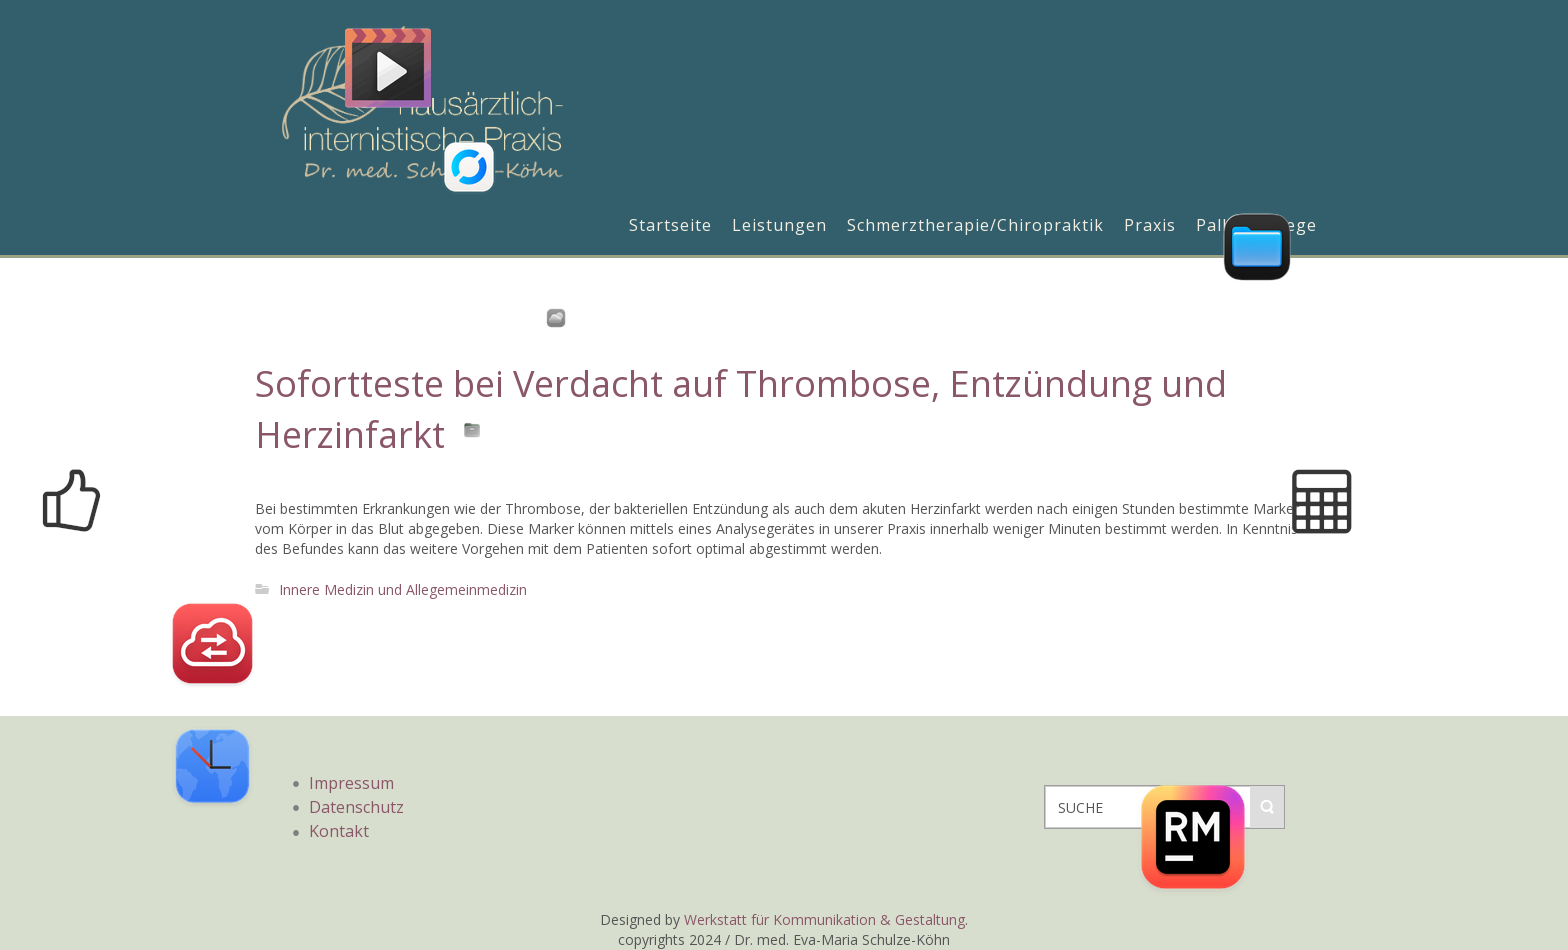  Describe the element at coordinates (69, 500) in the screenshot. I see `access body and hand gesture emojis` at that location.